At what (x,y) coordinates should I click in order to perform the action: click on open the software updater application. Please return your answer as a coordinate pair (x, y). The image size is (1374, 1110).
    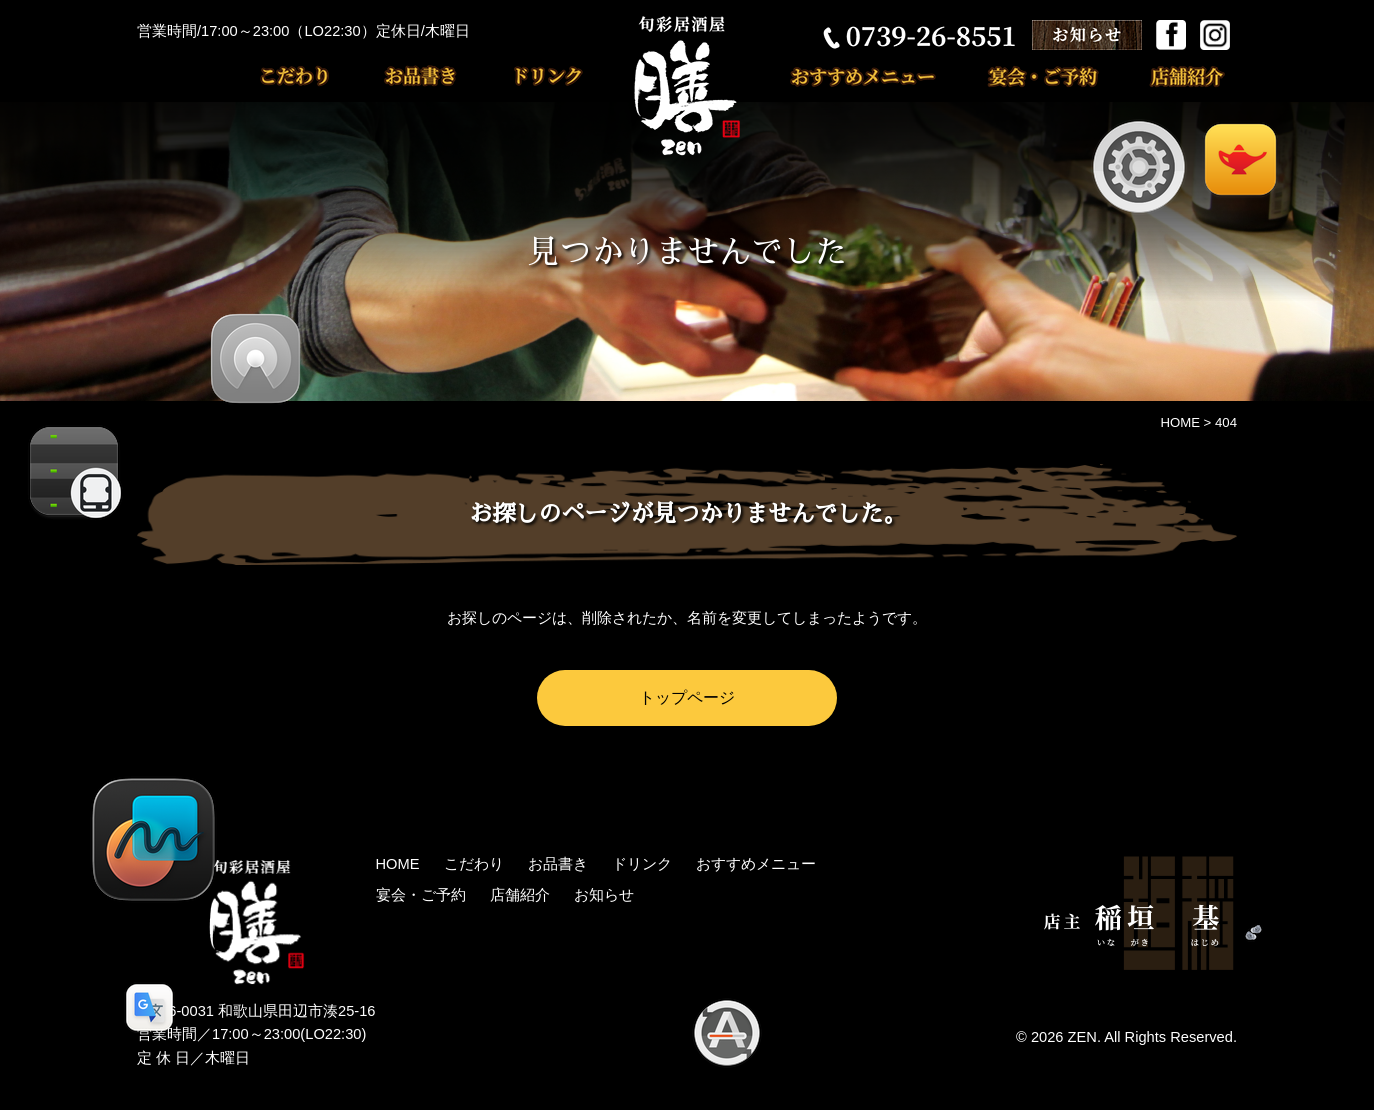
    Looking at the image, I should click on (727, 1033).